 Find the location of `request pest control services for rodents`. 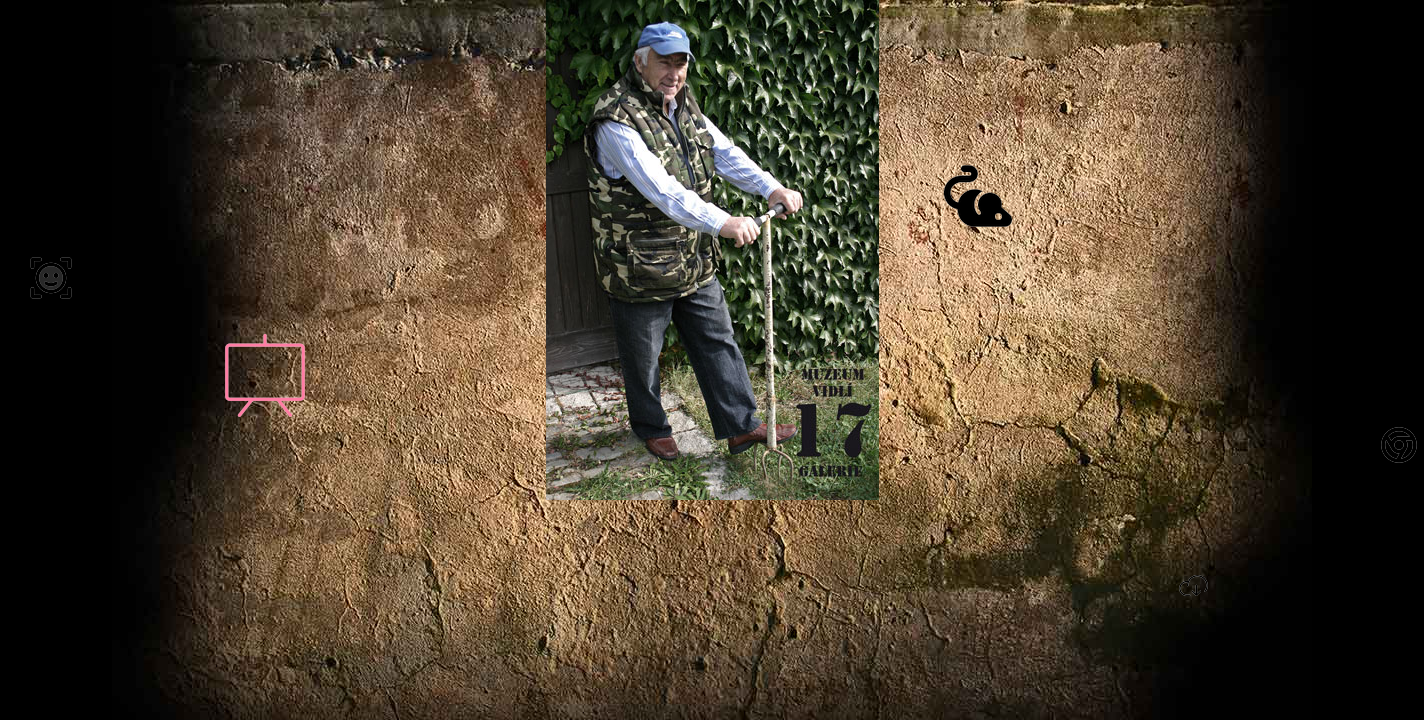

request pest control services for rodents is located at coordinates (978, 196).